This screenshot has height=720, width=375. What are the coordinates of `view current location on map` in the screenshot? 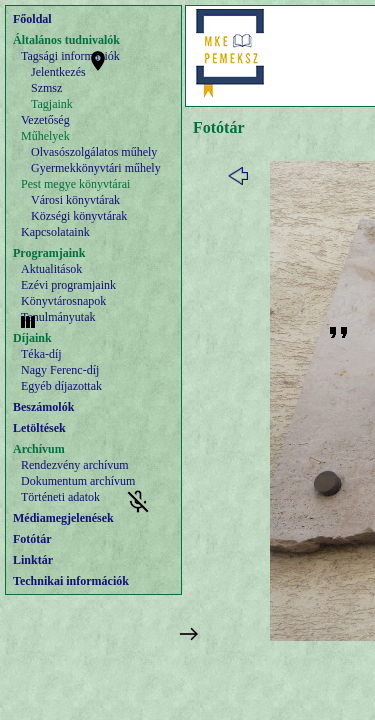 It's located at (98, 61).